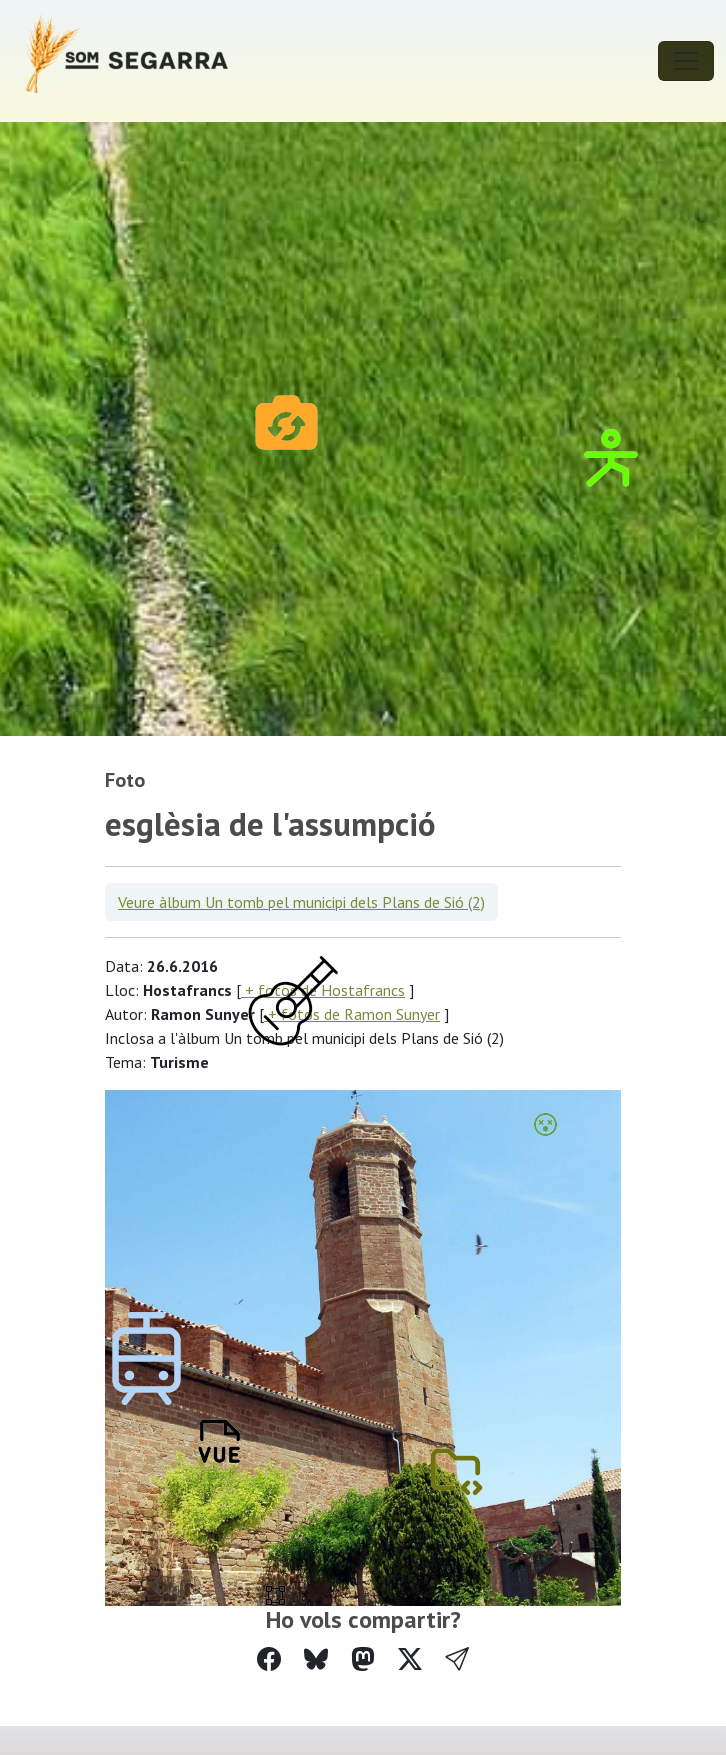 Image resolution: width=726 pixels, height=1755 pixels. Describe the element at coordinates (455, 1470) in the screenshot. I see `open code projects folder` at that location.